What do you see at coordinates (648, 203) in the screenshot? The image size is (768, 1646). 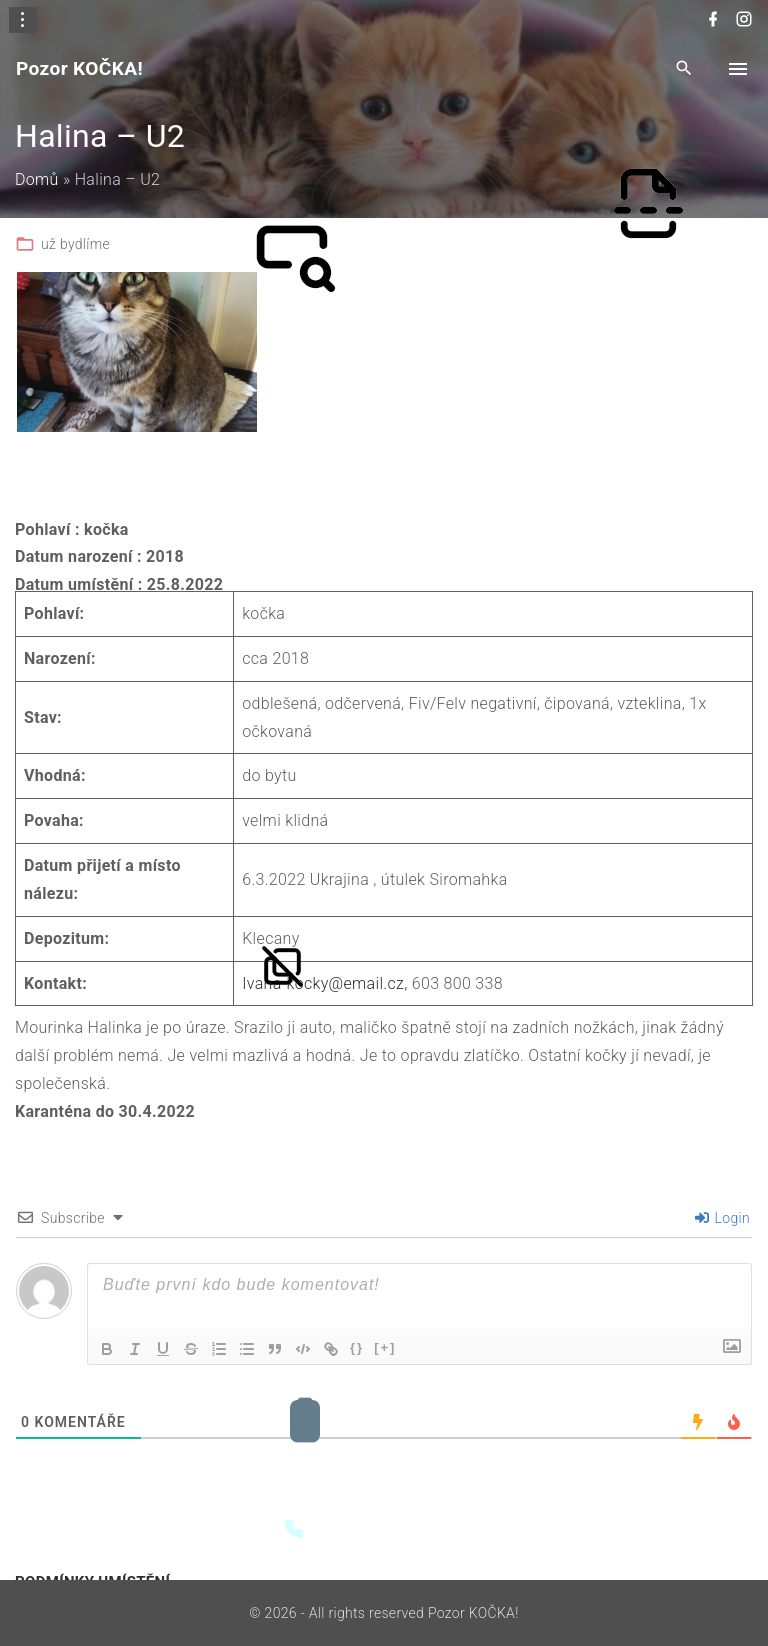 I see `insert a page break in the document` at bounding box center [648, 203].